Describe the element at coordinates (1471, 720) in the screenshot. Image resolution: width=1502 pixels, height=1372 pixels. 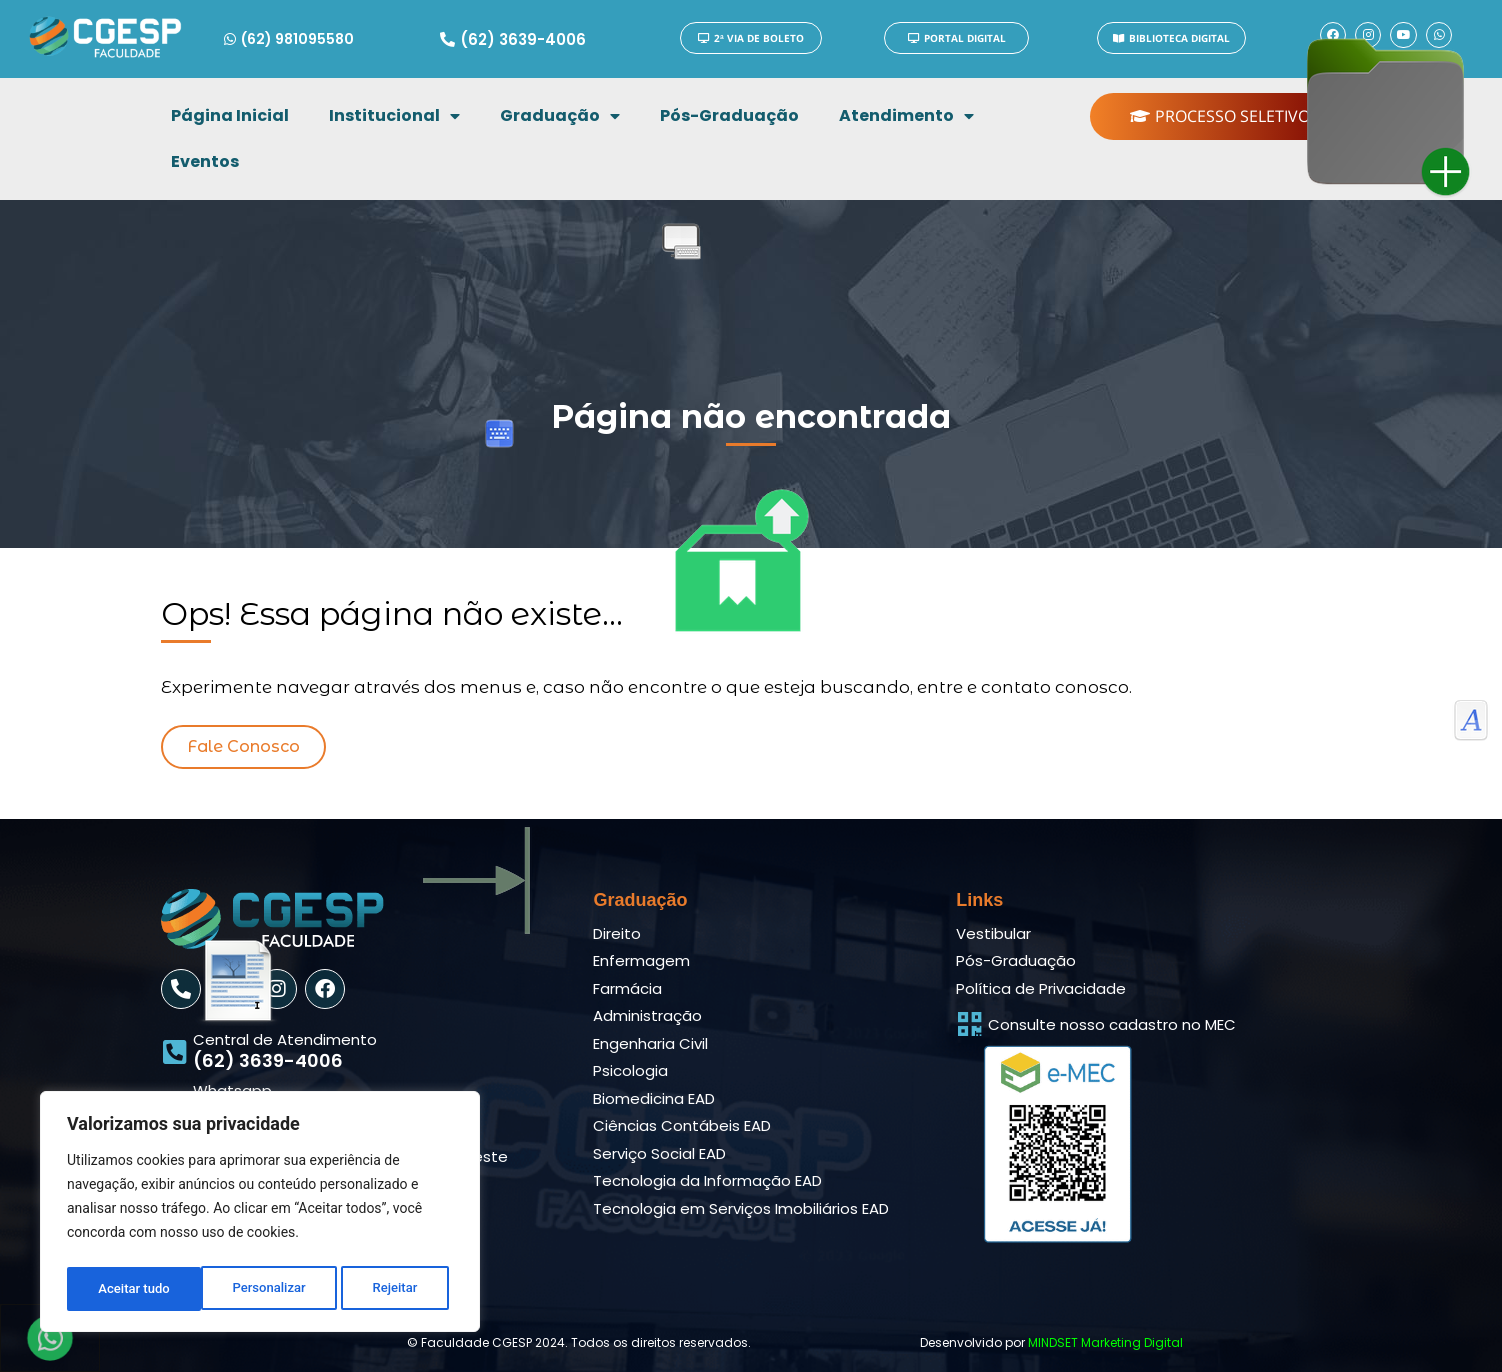
I see `open a font file` at that location.